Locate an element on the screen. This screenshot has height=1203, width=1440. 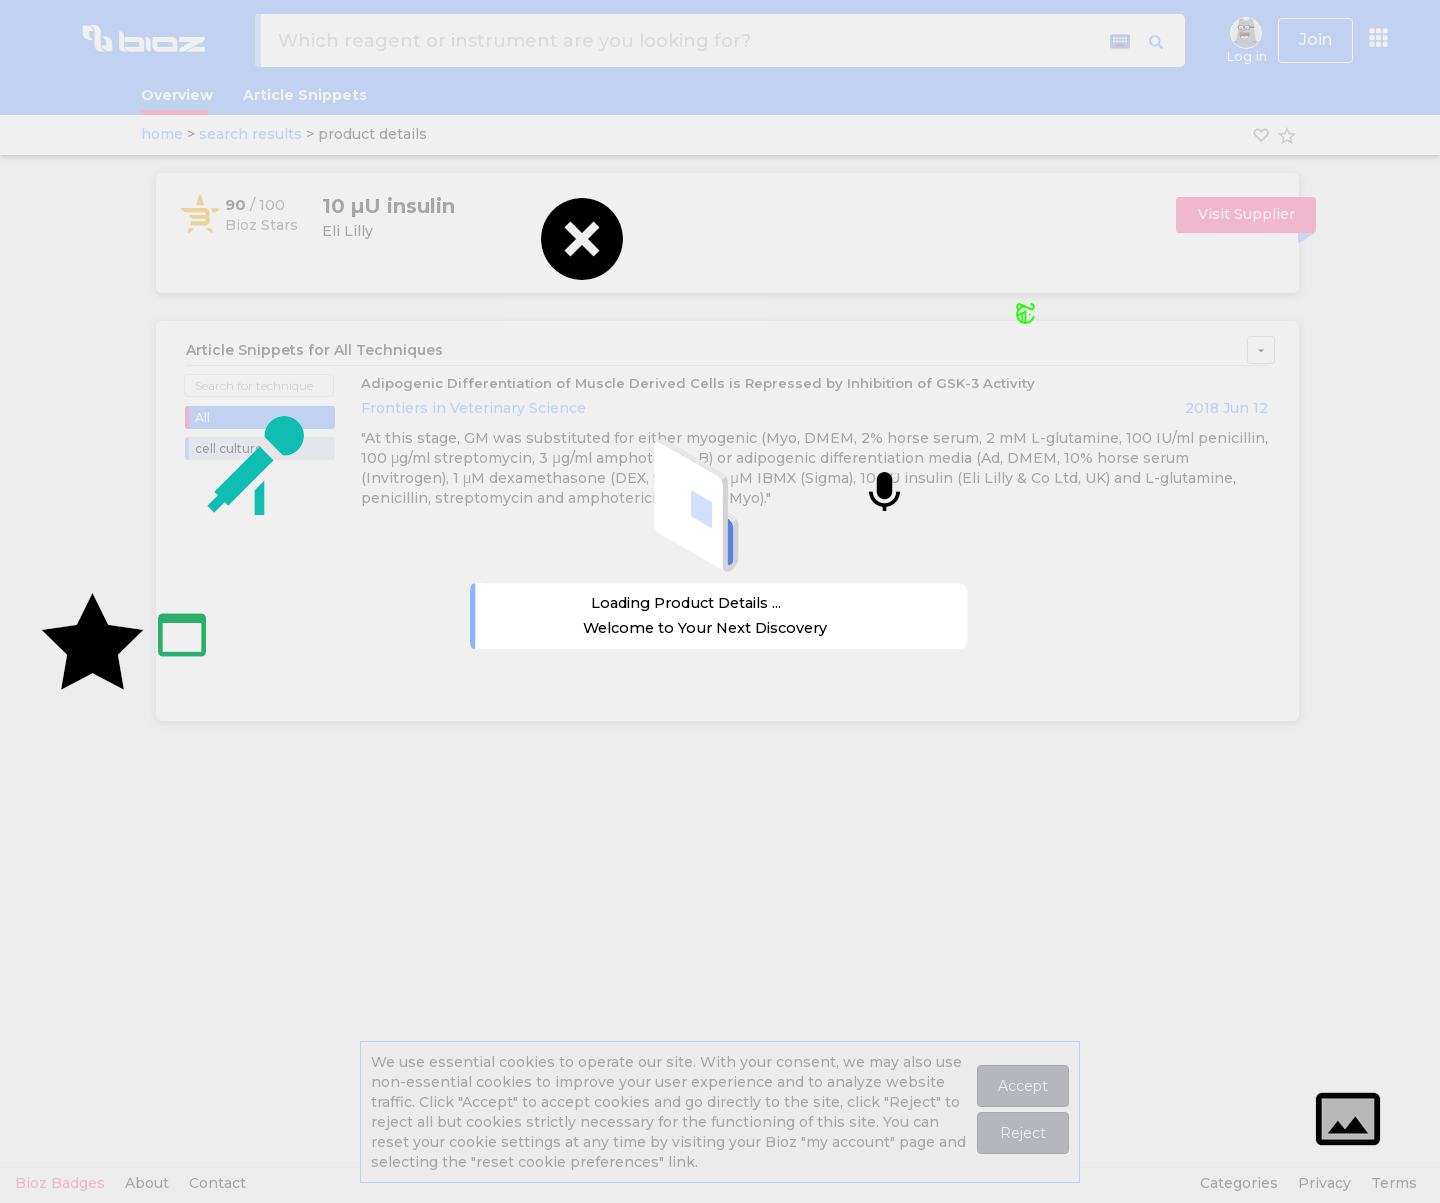
view photo at actual size is located at coordinates (1348, 1119).